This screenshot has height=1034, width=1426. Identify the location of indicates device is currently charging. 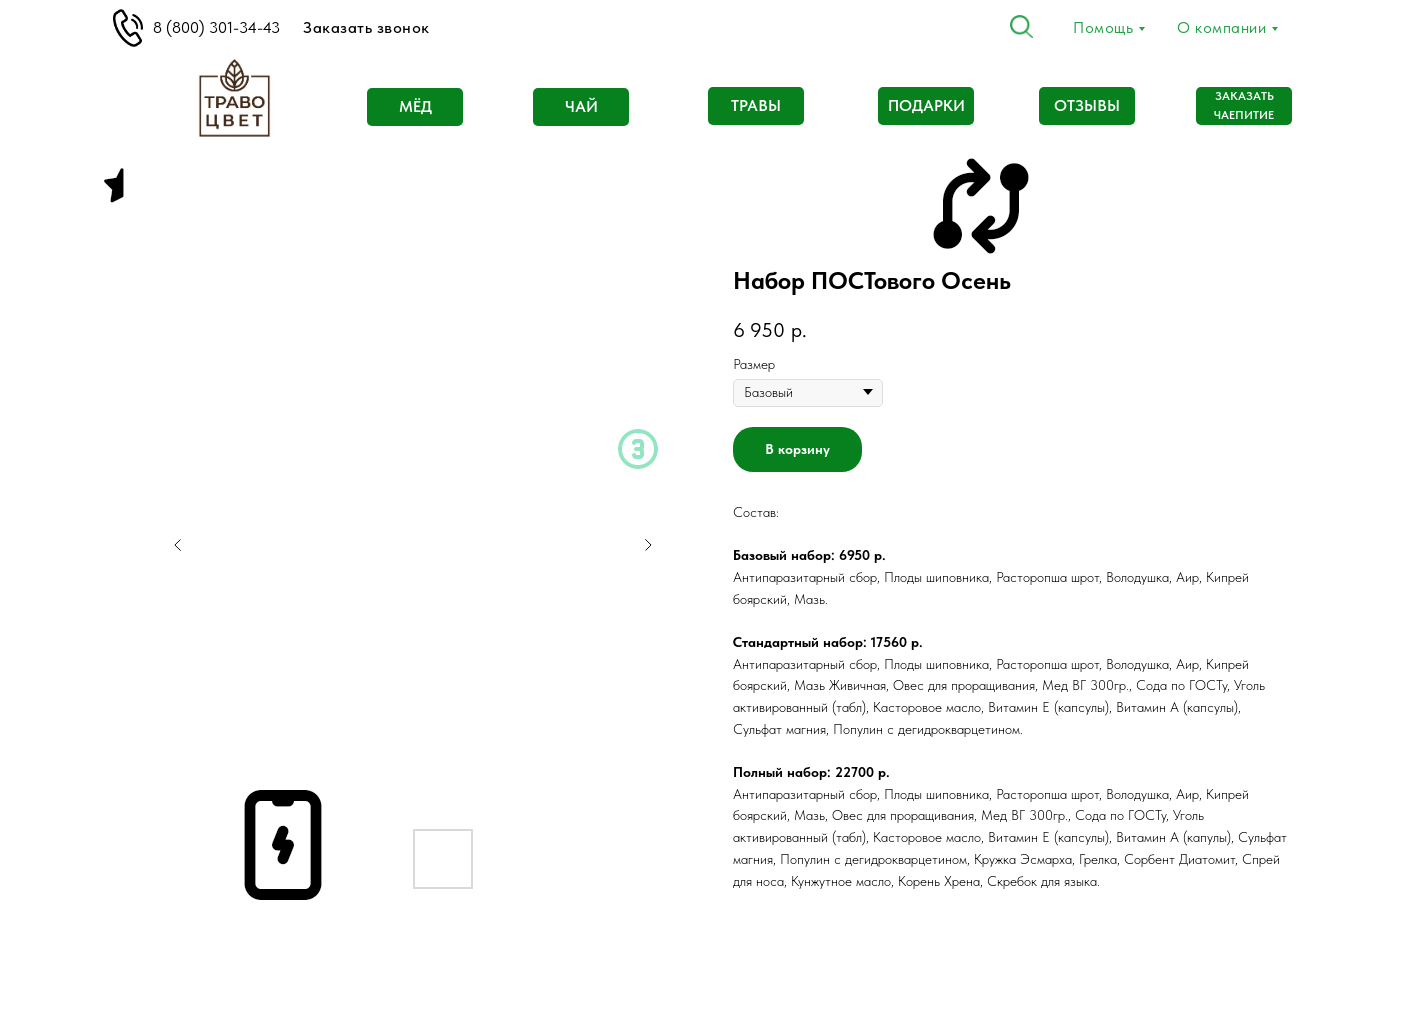
(283, 845).